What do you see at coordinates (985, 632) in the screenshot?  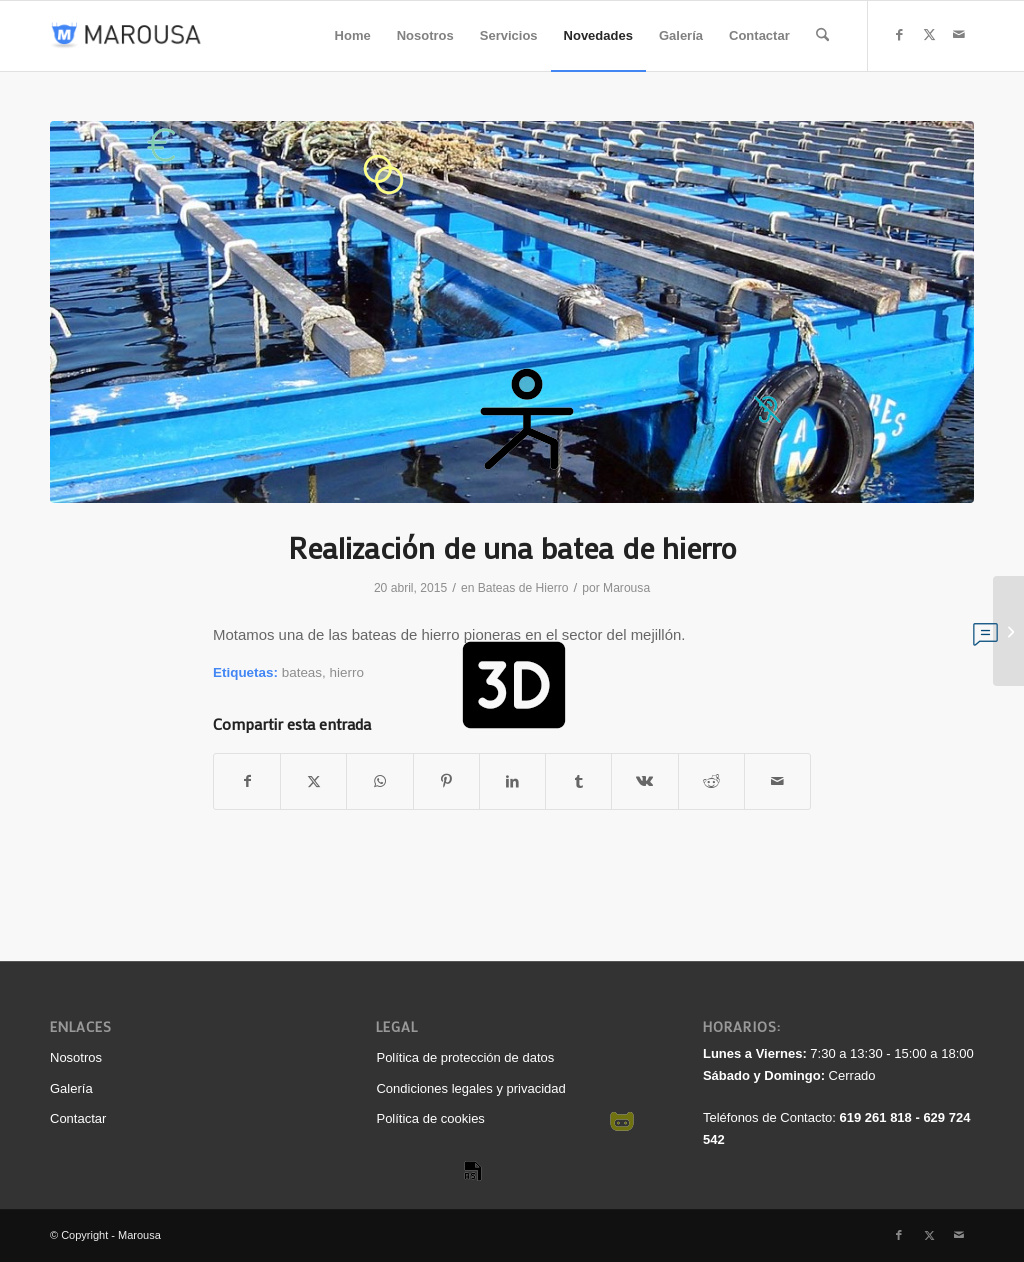 I see `open chat or messaging` at bounding box center [985, 632].